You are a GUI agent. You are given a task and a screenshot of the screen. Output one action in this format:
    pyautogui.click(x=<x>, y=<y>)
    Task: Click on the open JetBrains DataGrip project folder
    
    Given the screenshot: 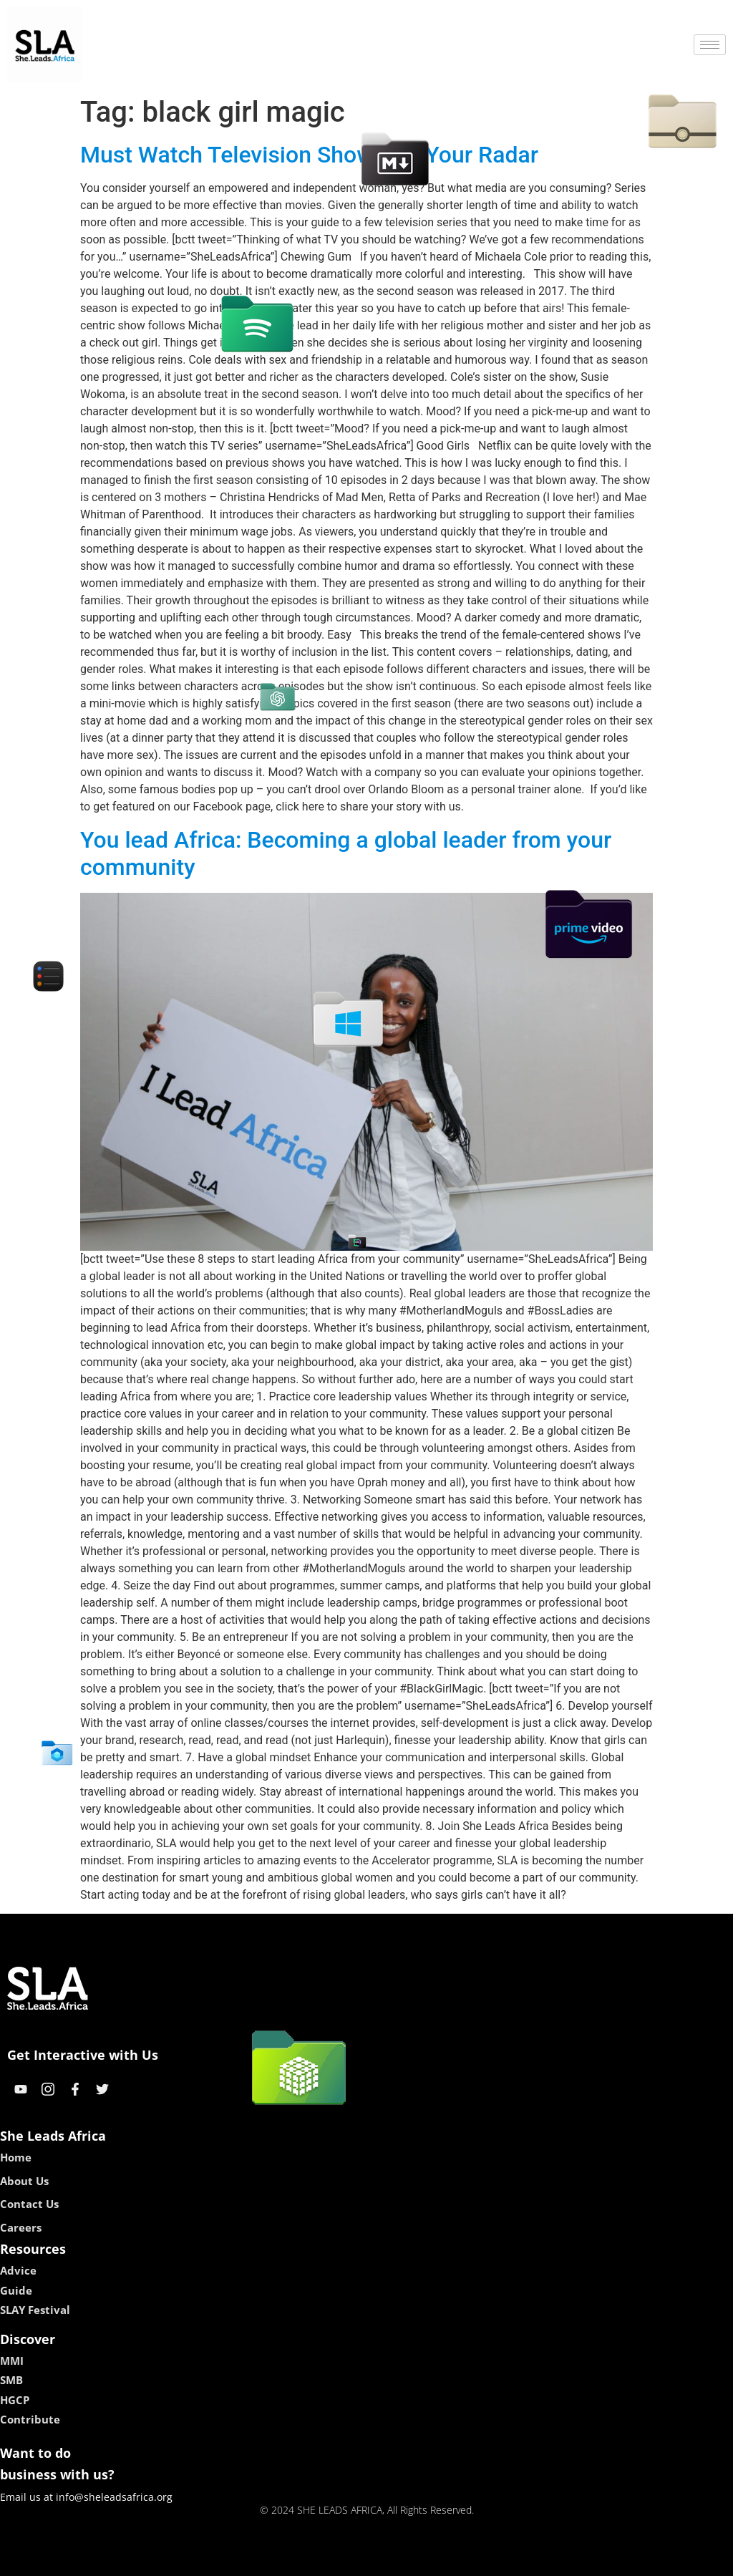 What is the action you would take?
    pyautogui.click(x=357, y=1242)
    